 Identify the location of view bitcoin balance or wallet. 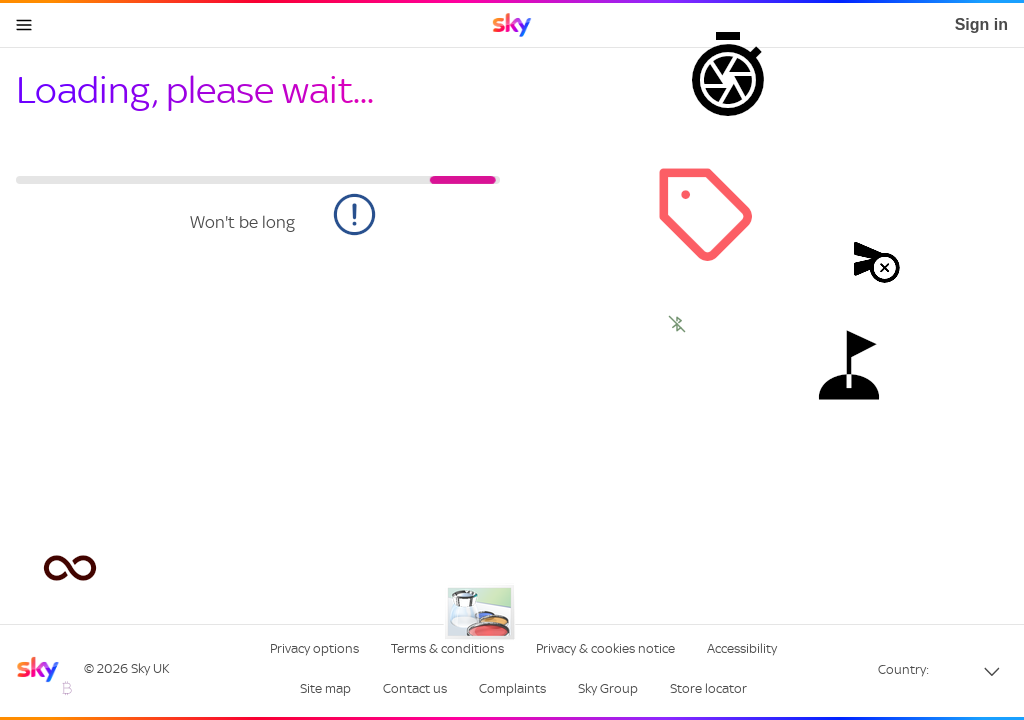
(66, 688).